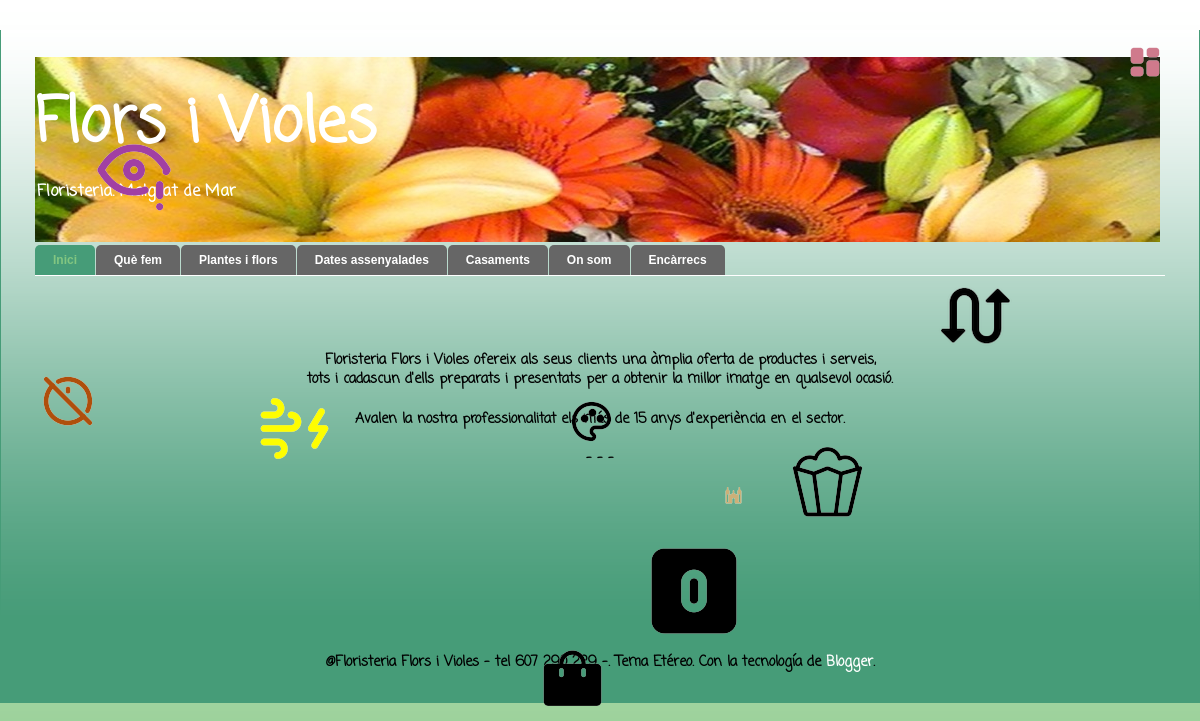 The width and height of the screenshot is (1200, 721). I want to click on wind power or wind energy generation, so click(294, 428).